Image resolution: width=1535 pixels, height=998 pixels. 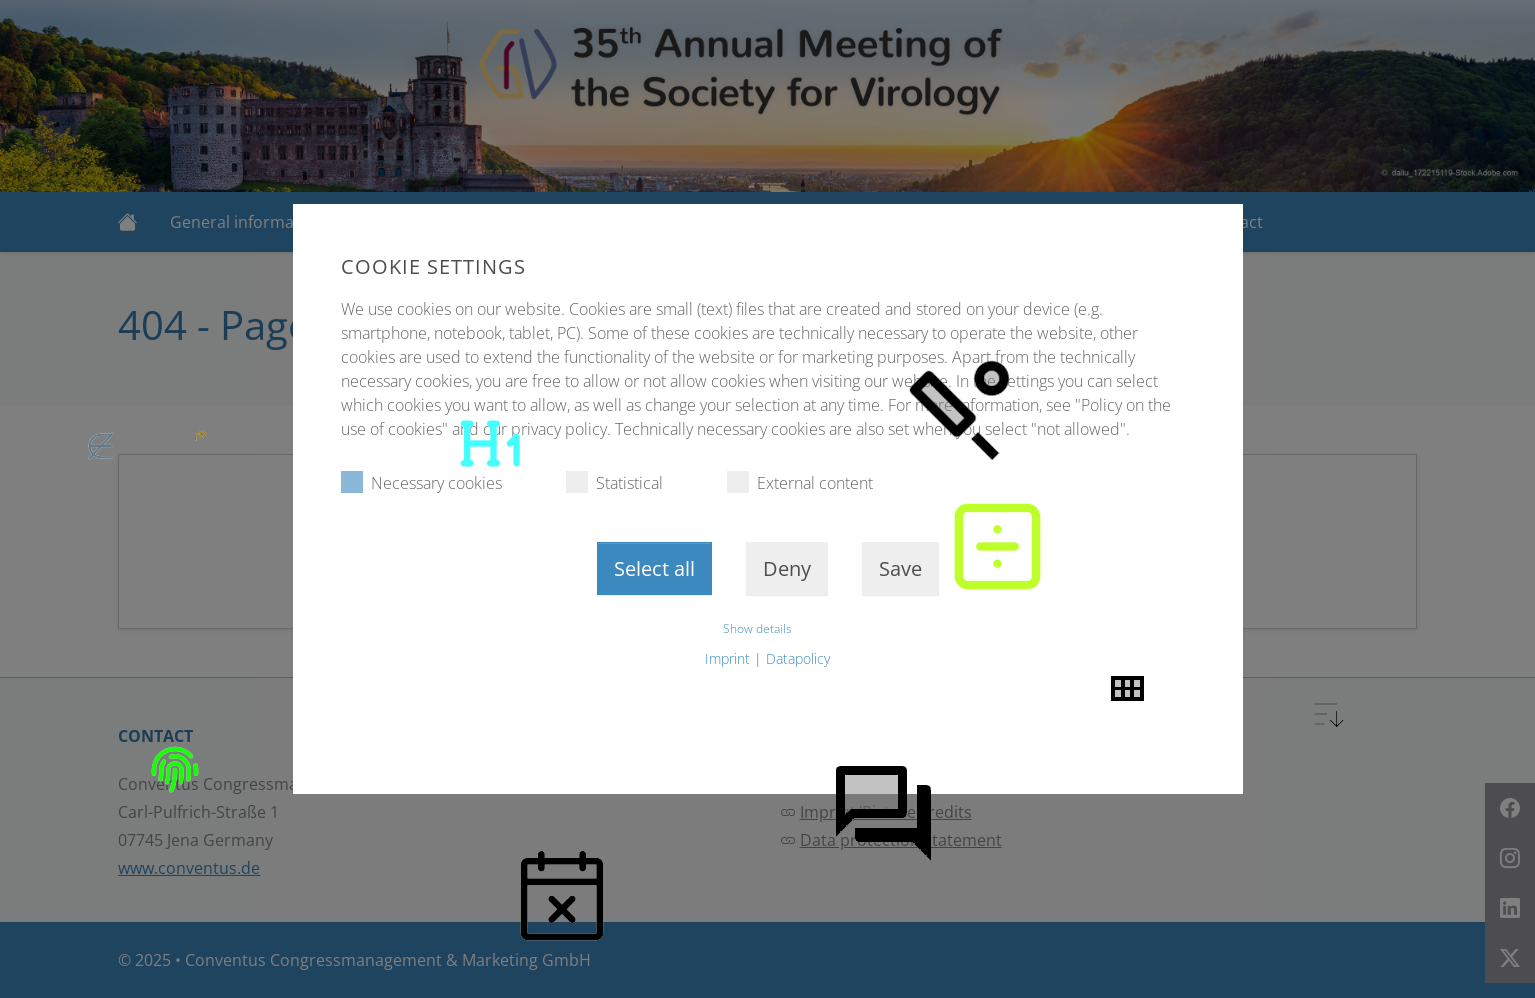 What do you see at coordinates (175, 770) in the screenshot?
I see `authenticate with biometric fingerprint` at bounding box center [175, 770].